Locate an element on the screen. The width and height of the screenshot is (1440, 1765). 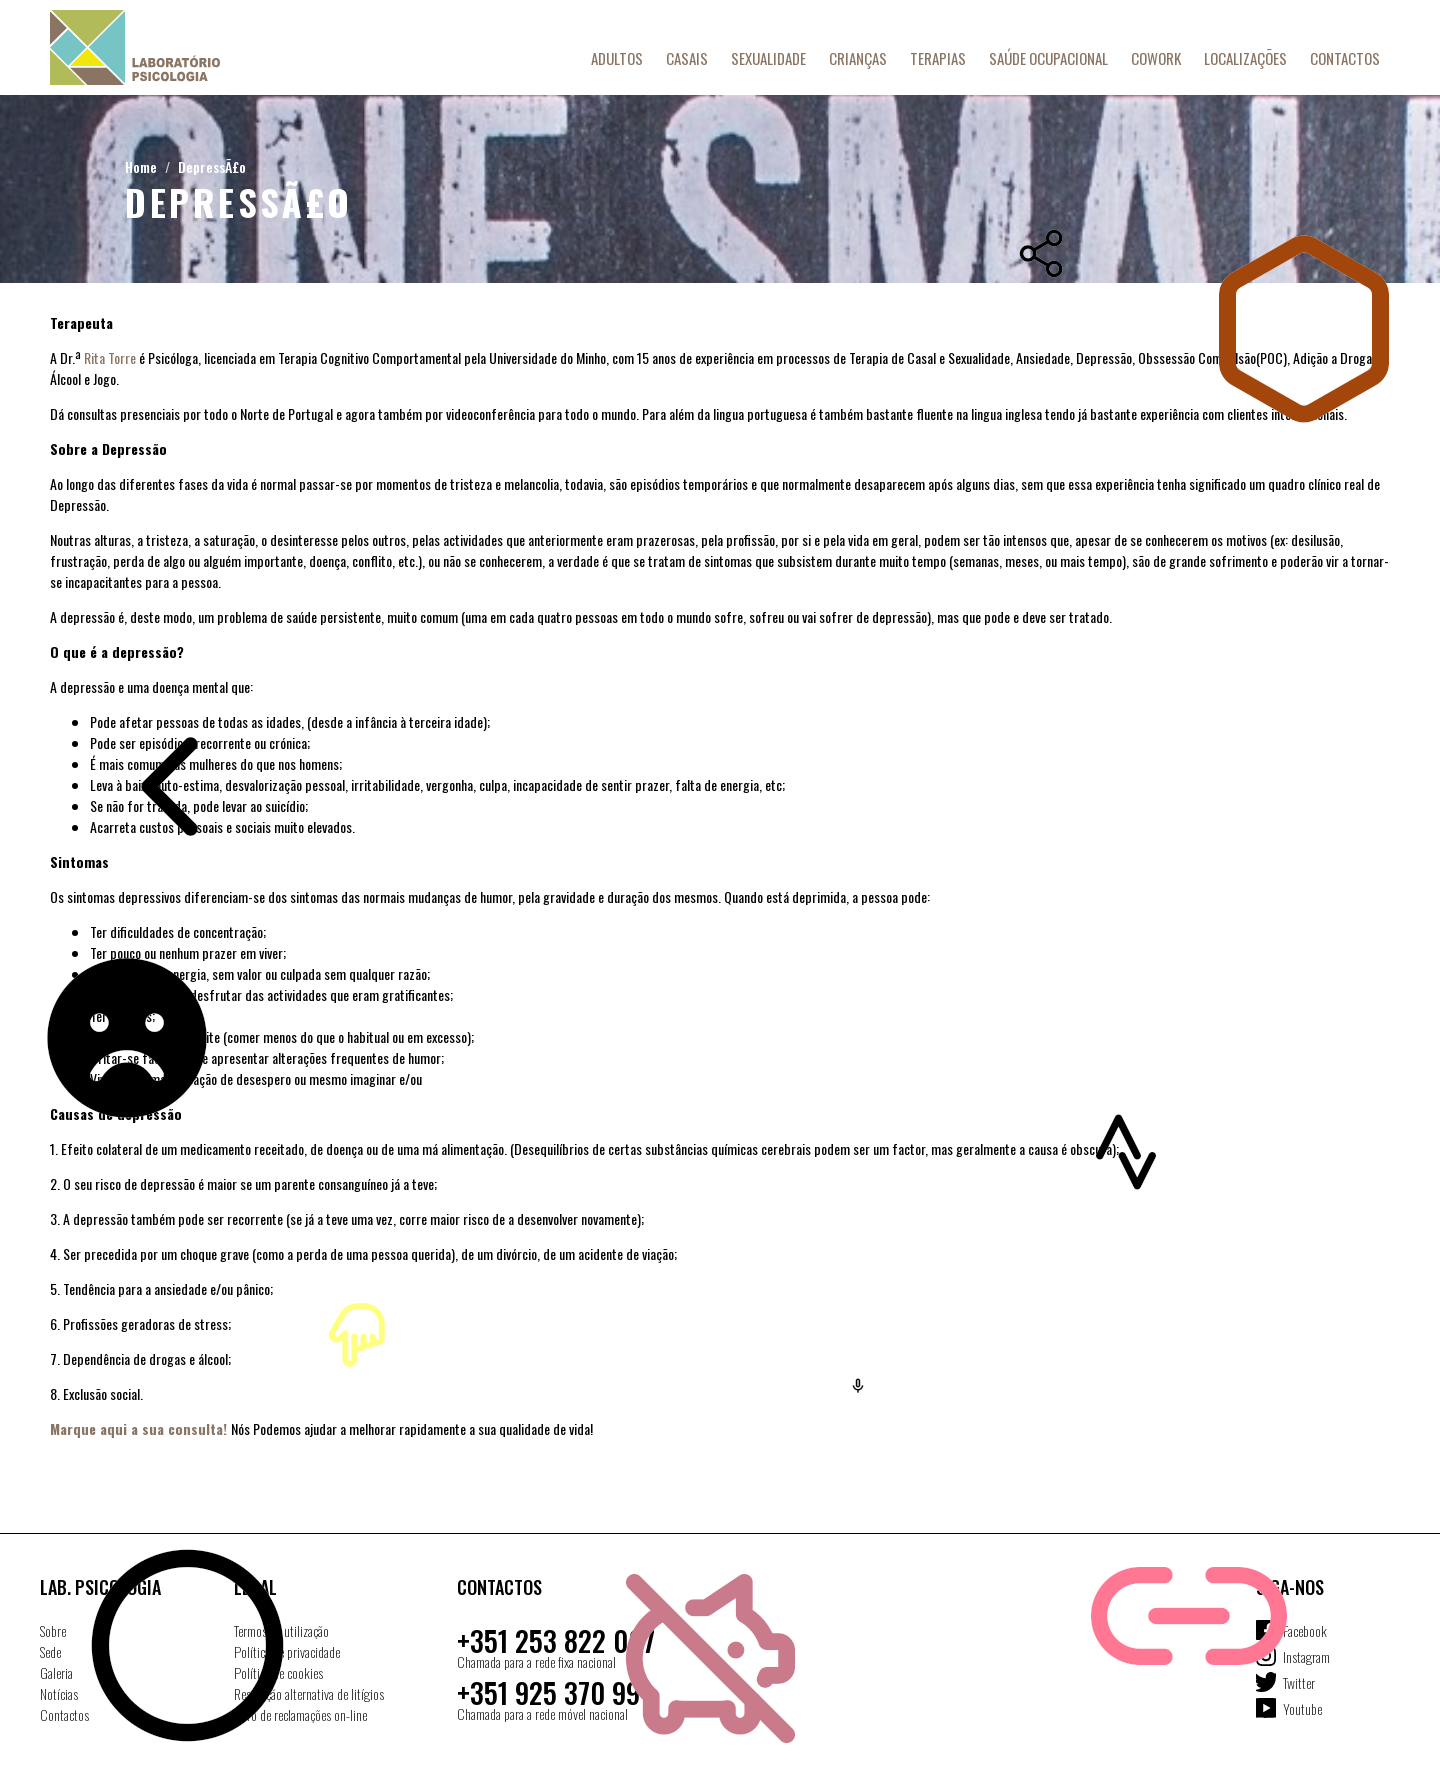
unselected option in a radio button group is located at coordinates (187, 1645).